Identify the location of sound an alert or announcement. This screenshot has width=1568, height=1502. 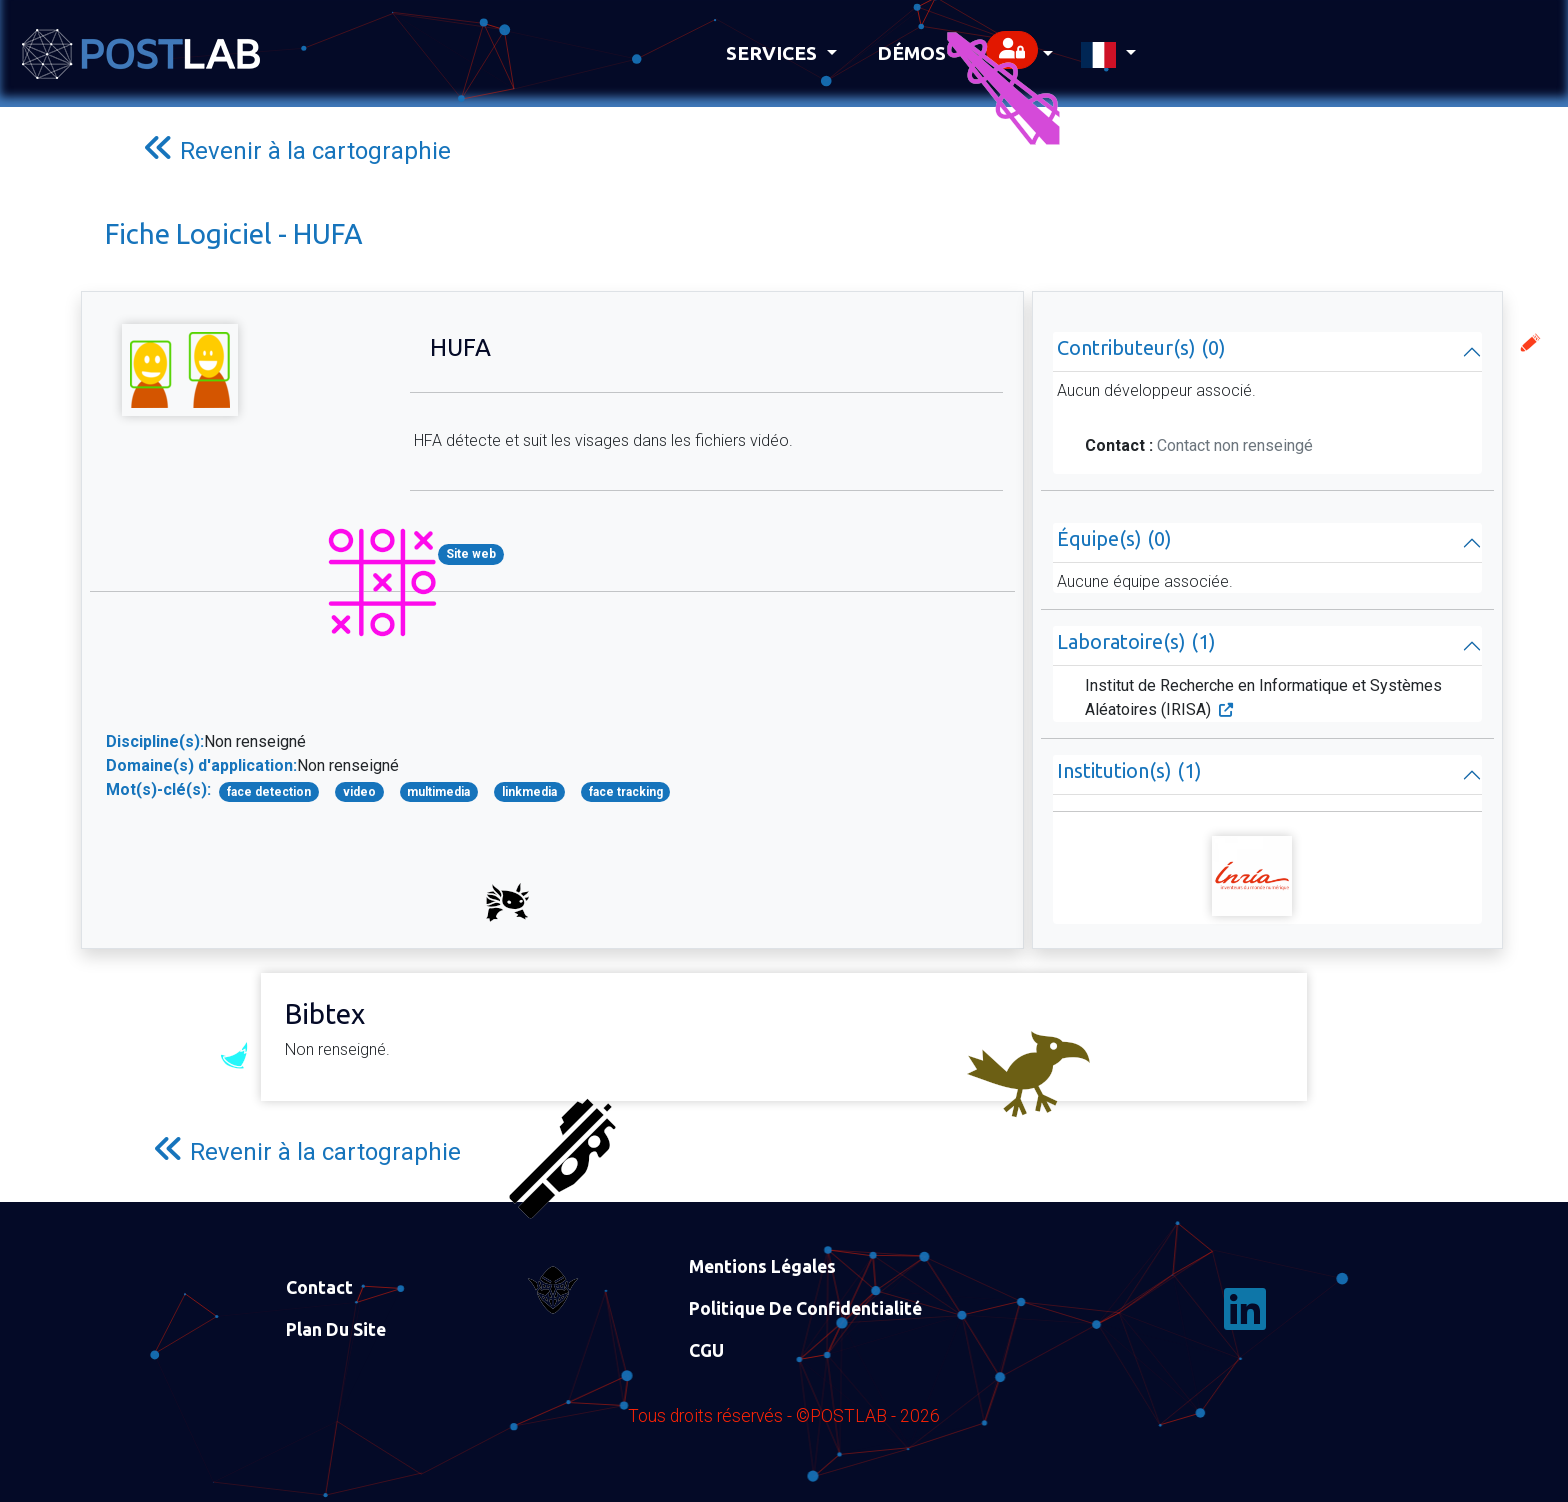
(234, 1054).